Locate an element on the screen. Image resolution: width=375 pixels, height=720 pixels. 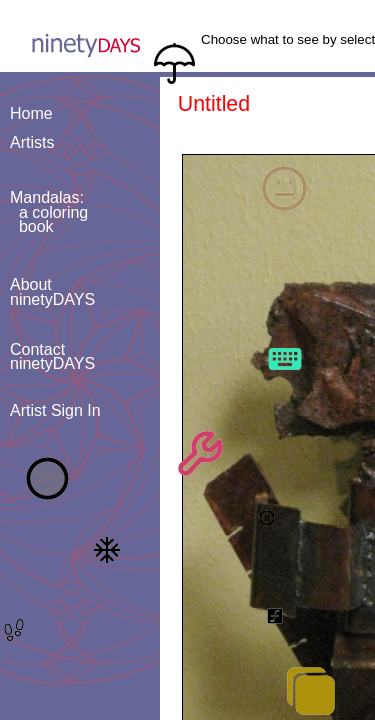
pause media playback is located at coordinates (267, 518).